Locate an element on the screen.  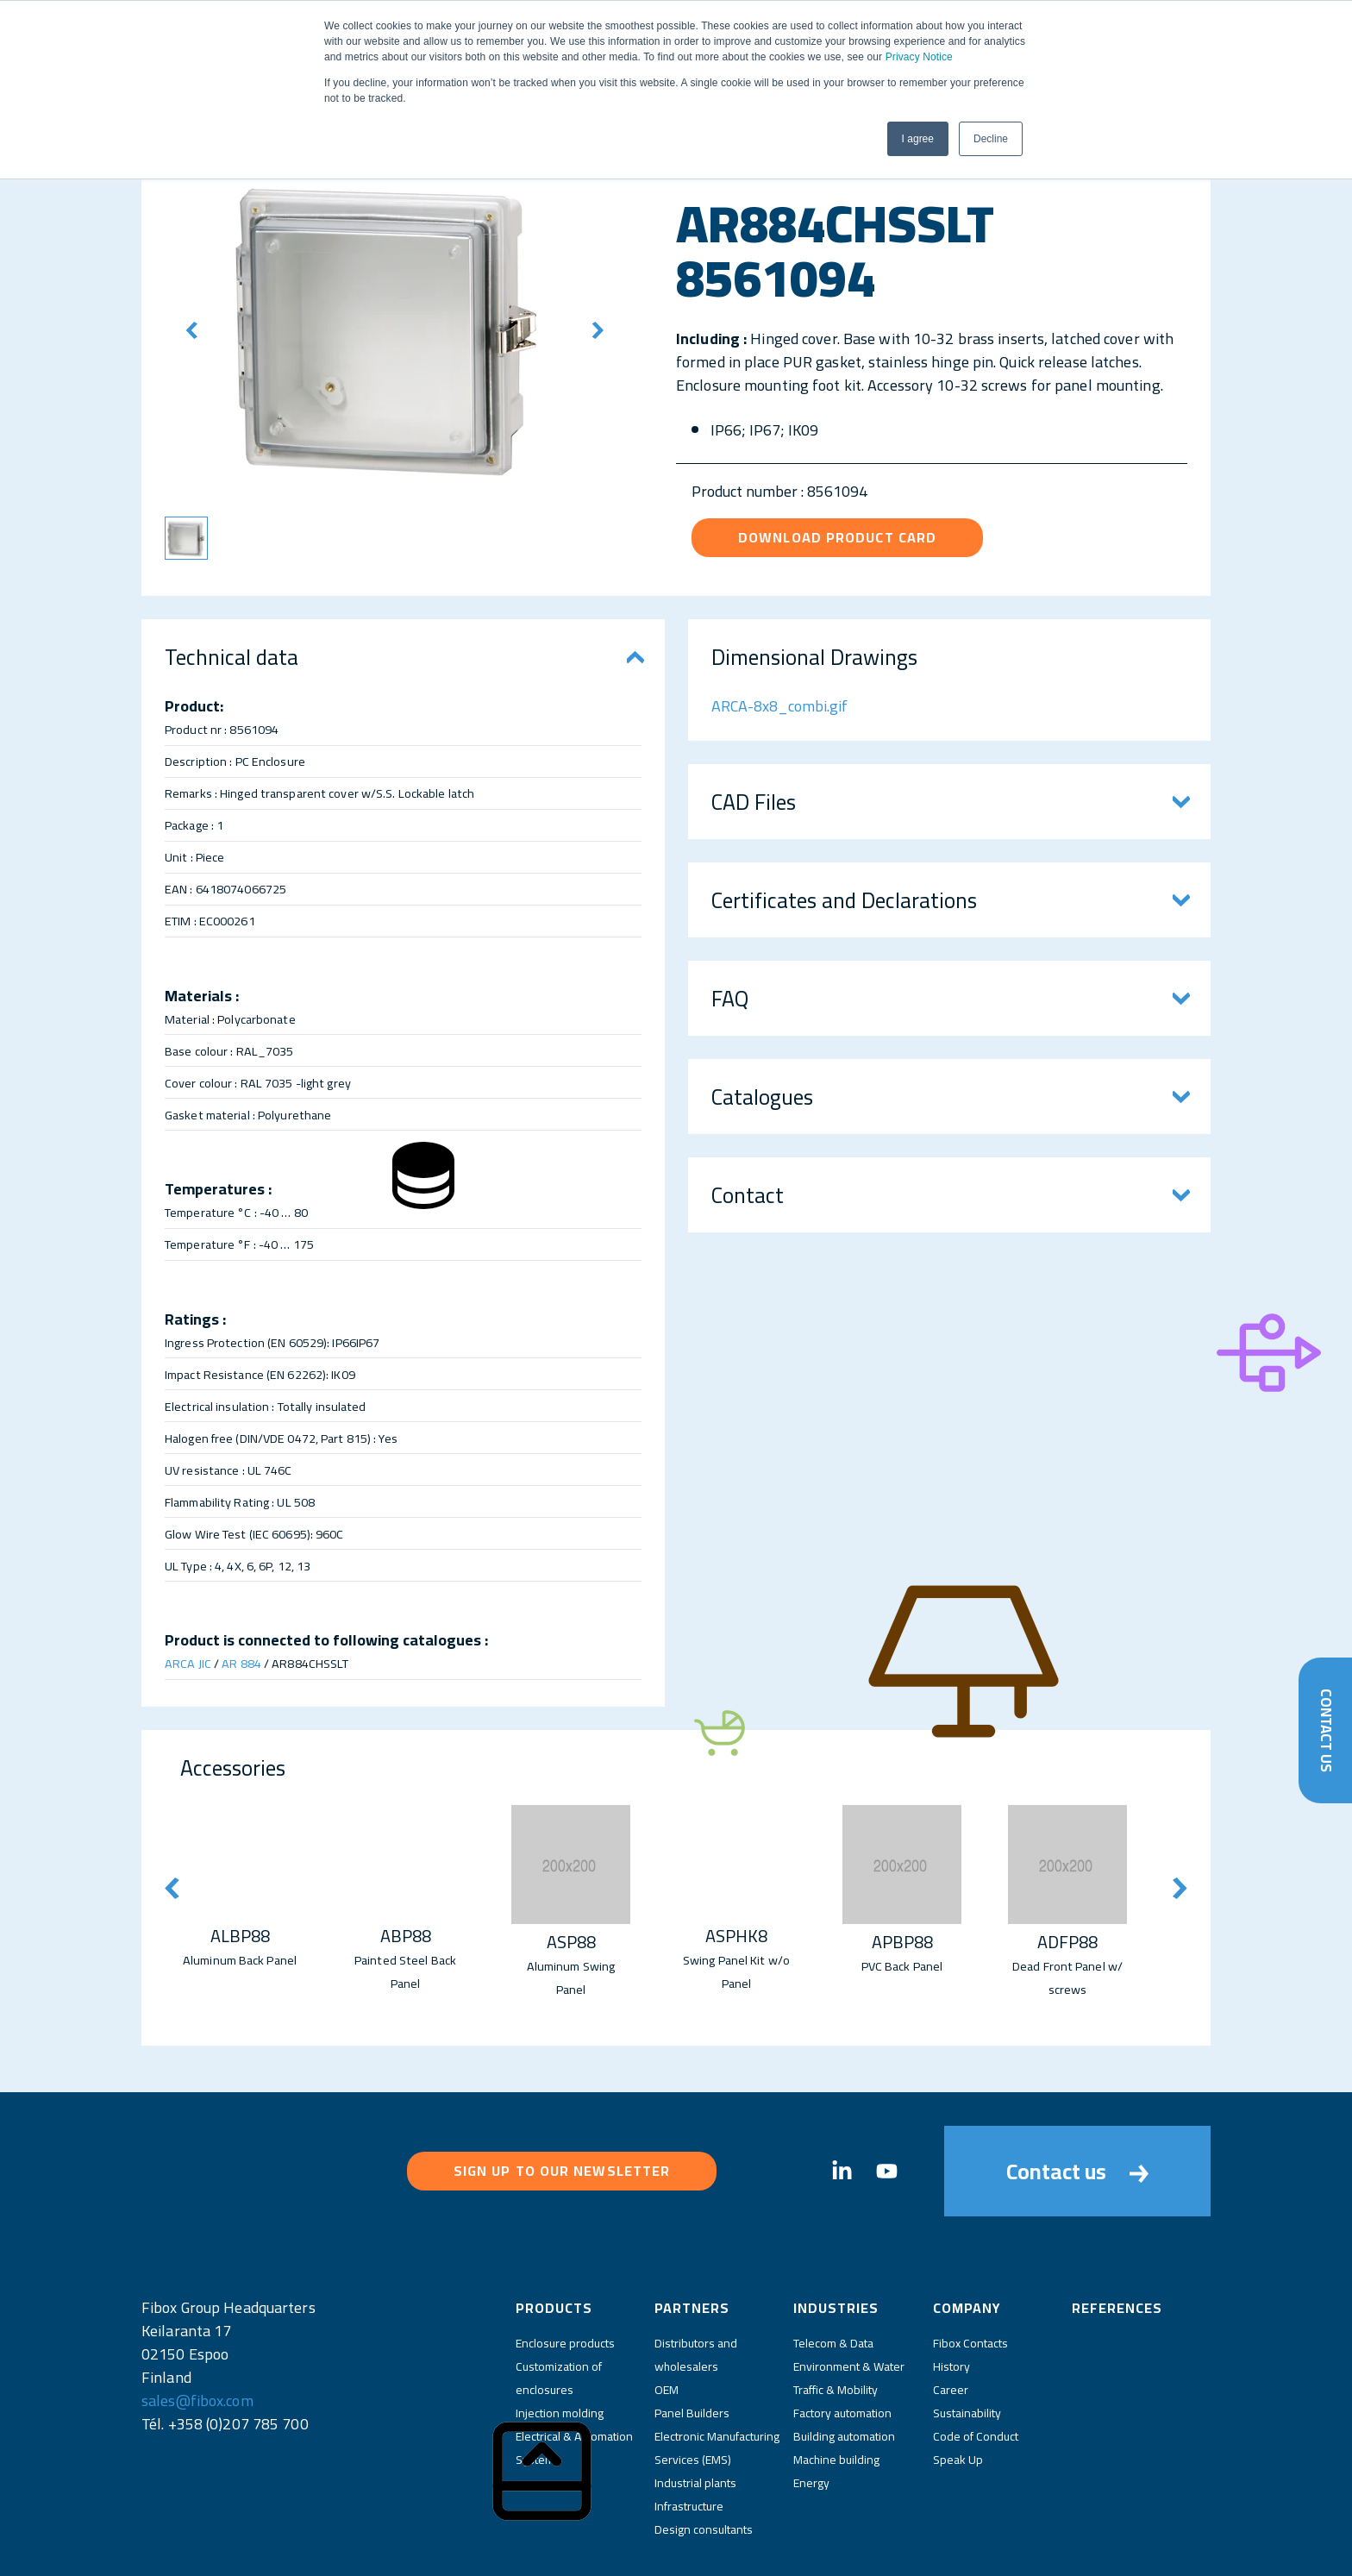
access baby or parenting-related features is located at coordinates (720, 1731).